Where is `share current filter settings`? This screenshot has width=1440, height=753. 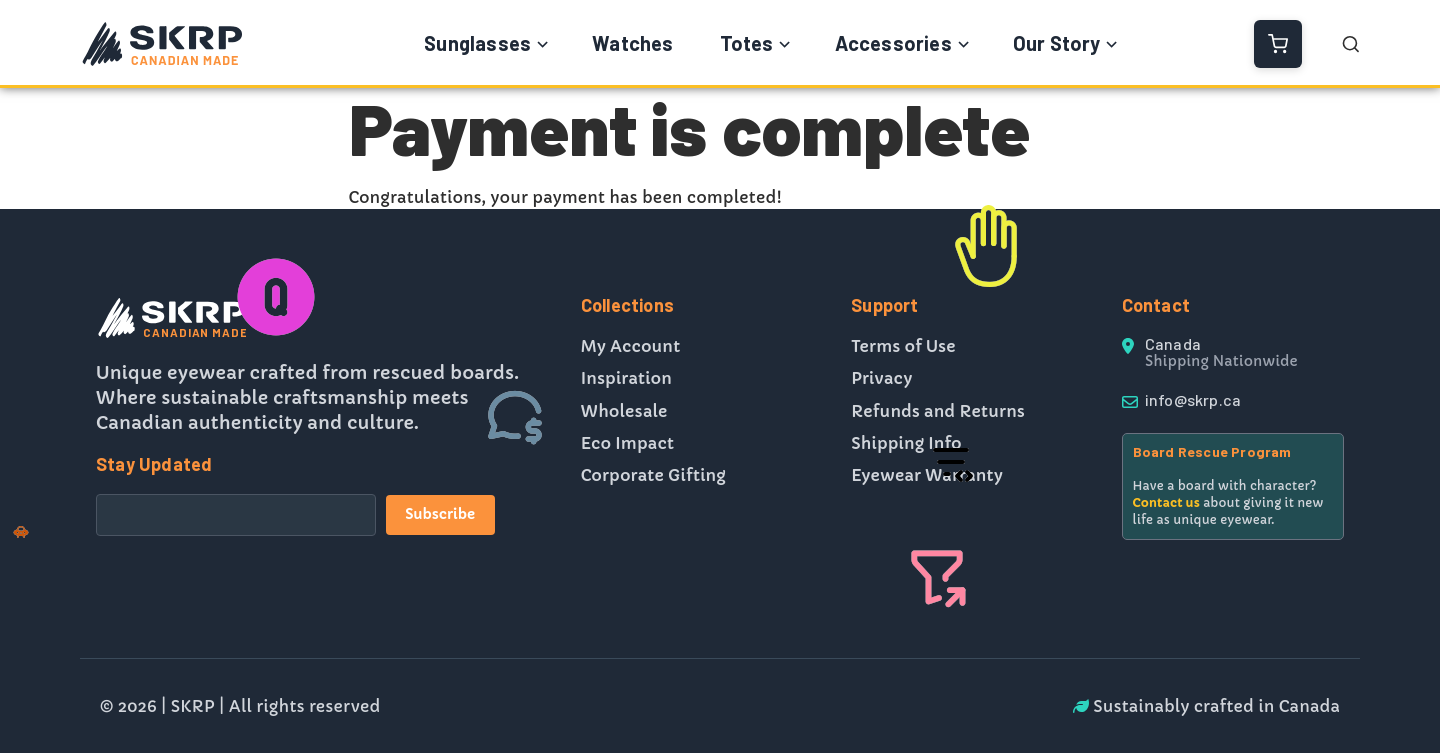 share current filter settings is located at coordinates (937, 576).